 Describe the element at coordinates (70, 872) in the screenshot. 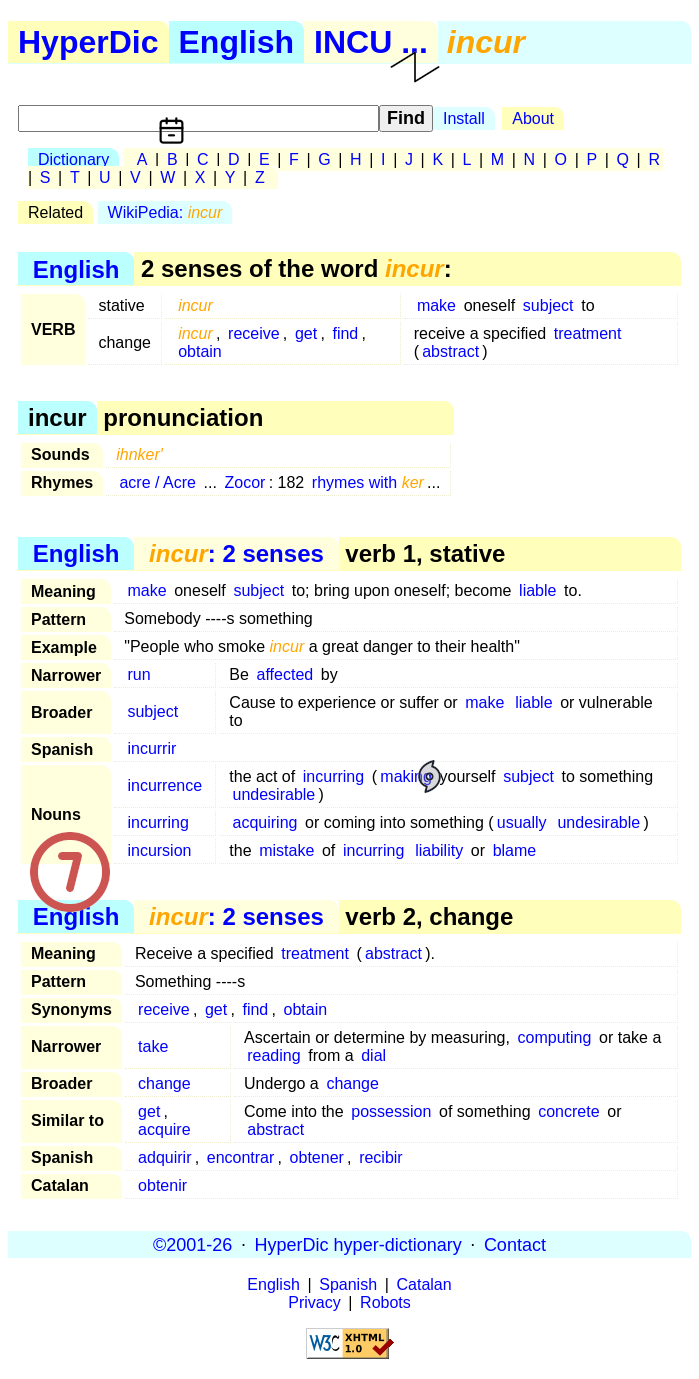

I see `indicates step 7 in a multi-step process` at that location.